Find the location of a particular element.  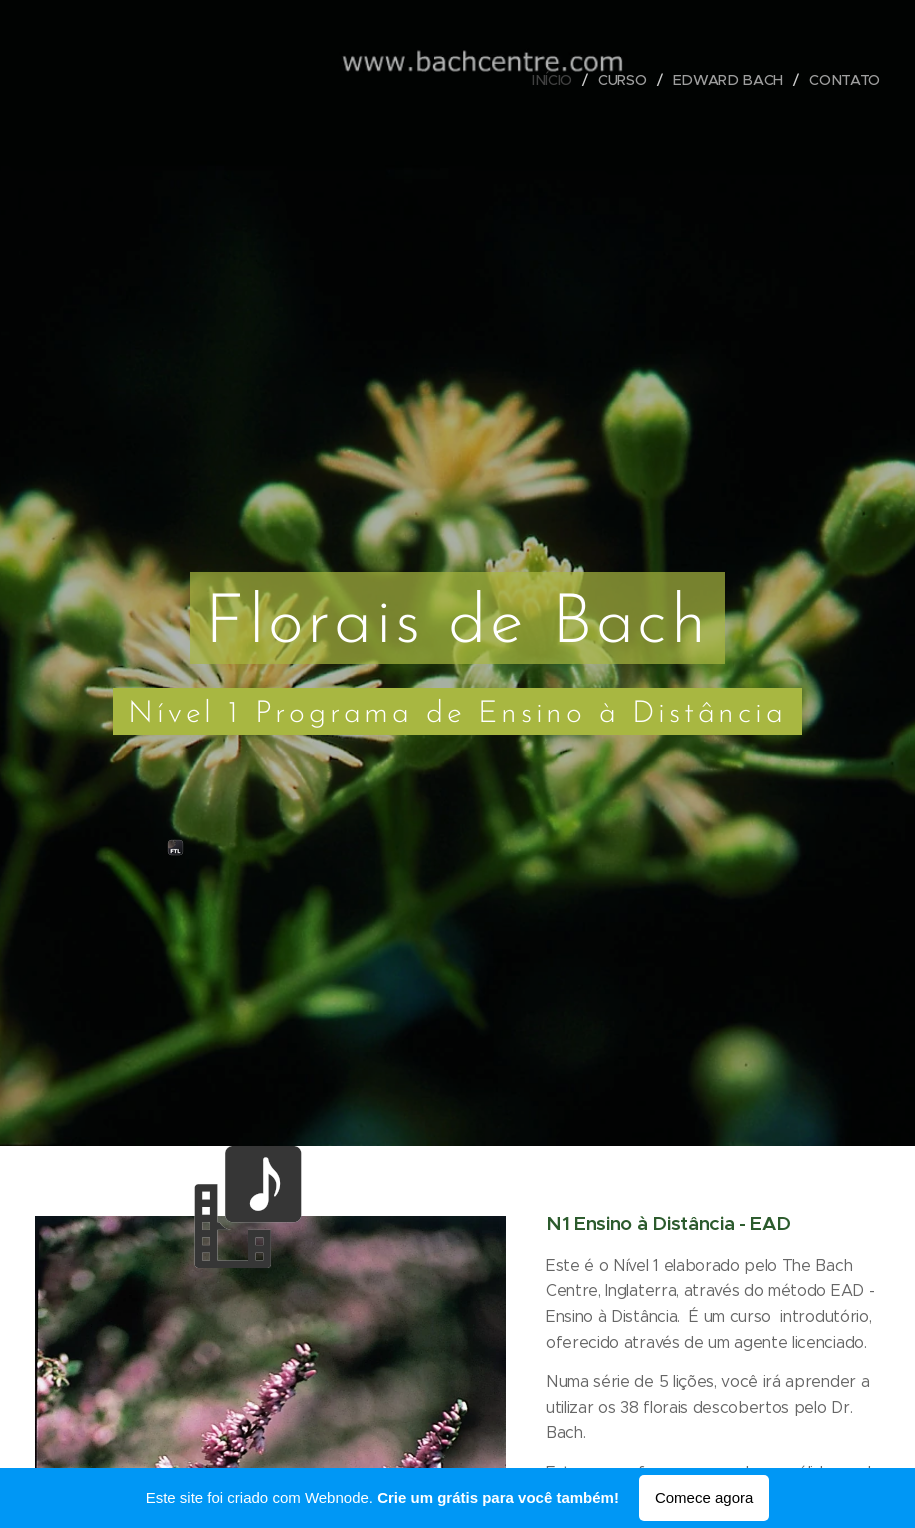

access multimedia applications is located at coordinates (248, 1207).